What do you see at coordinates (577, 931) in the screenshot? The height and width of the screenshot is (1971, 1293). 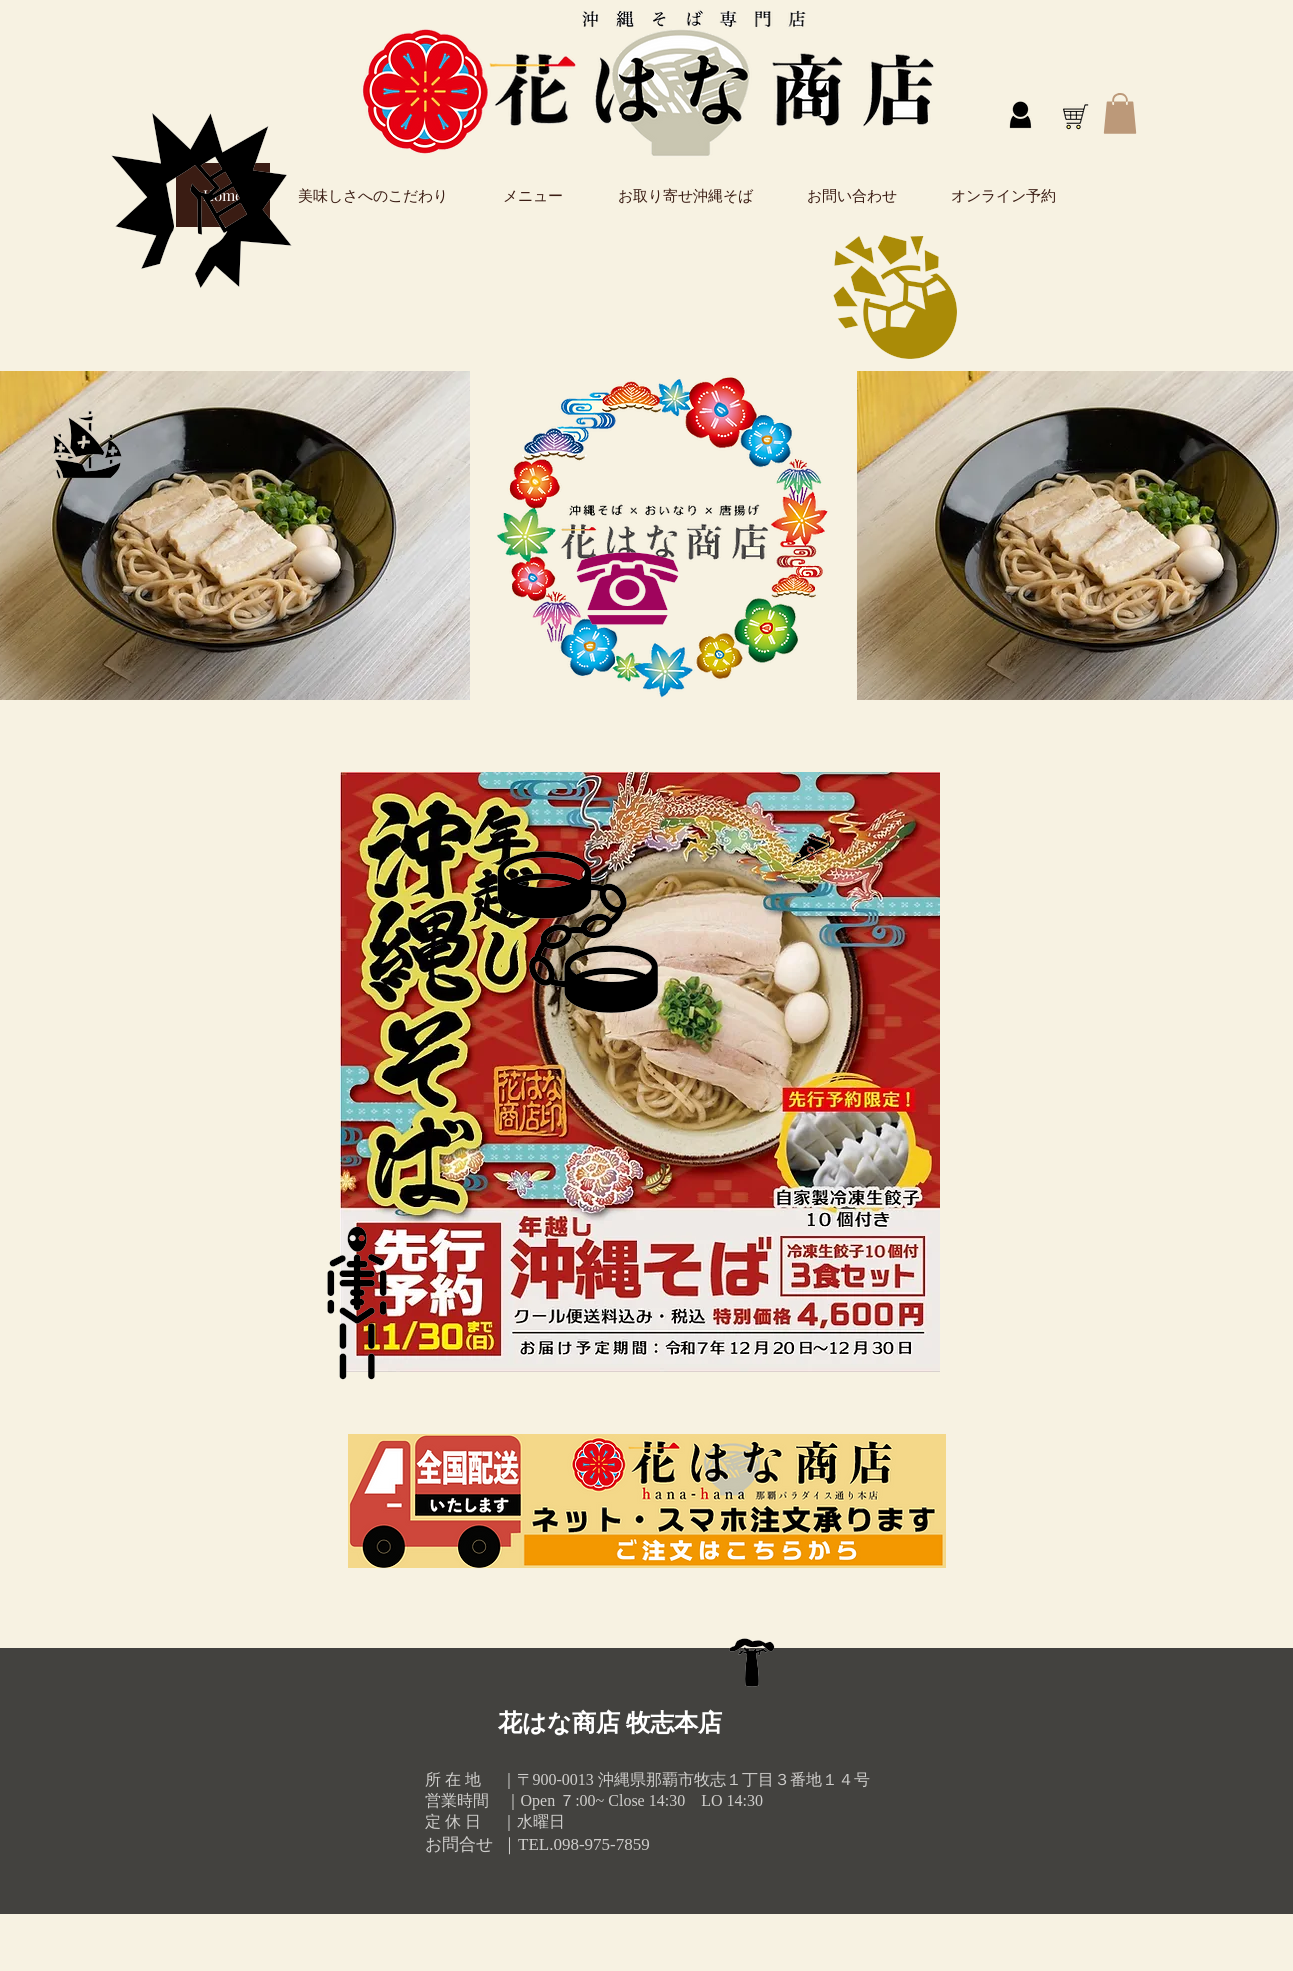 I see `indicates a prisoner or captive character status` at bounding box center [577, 931].